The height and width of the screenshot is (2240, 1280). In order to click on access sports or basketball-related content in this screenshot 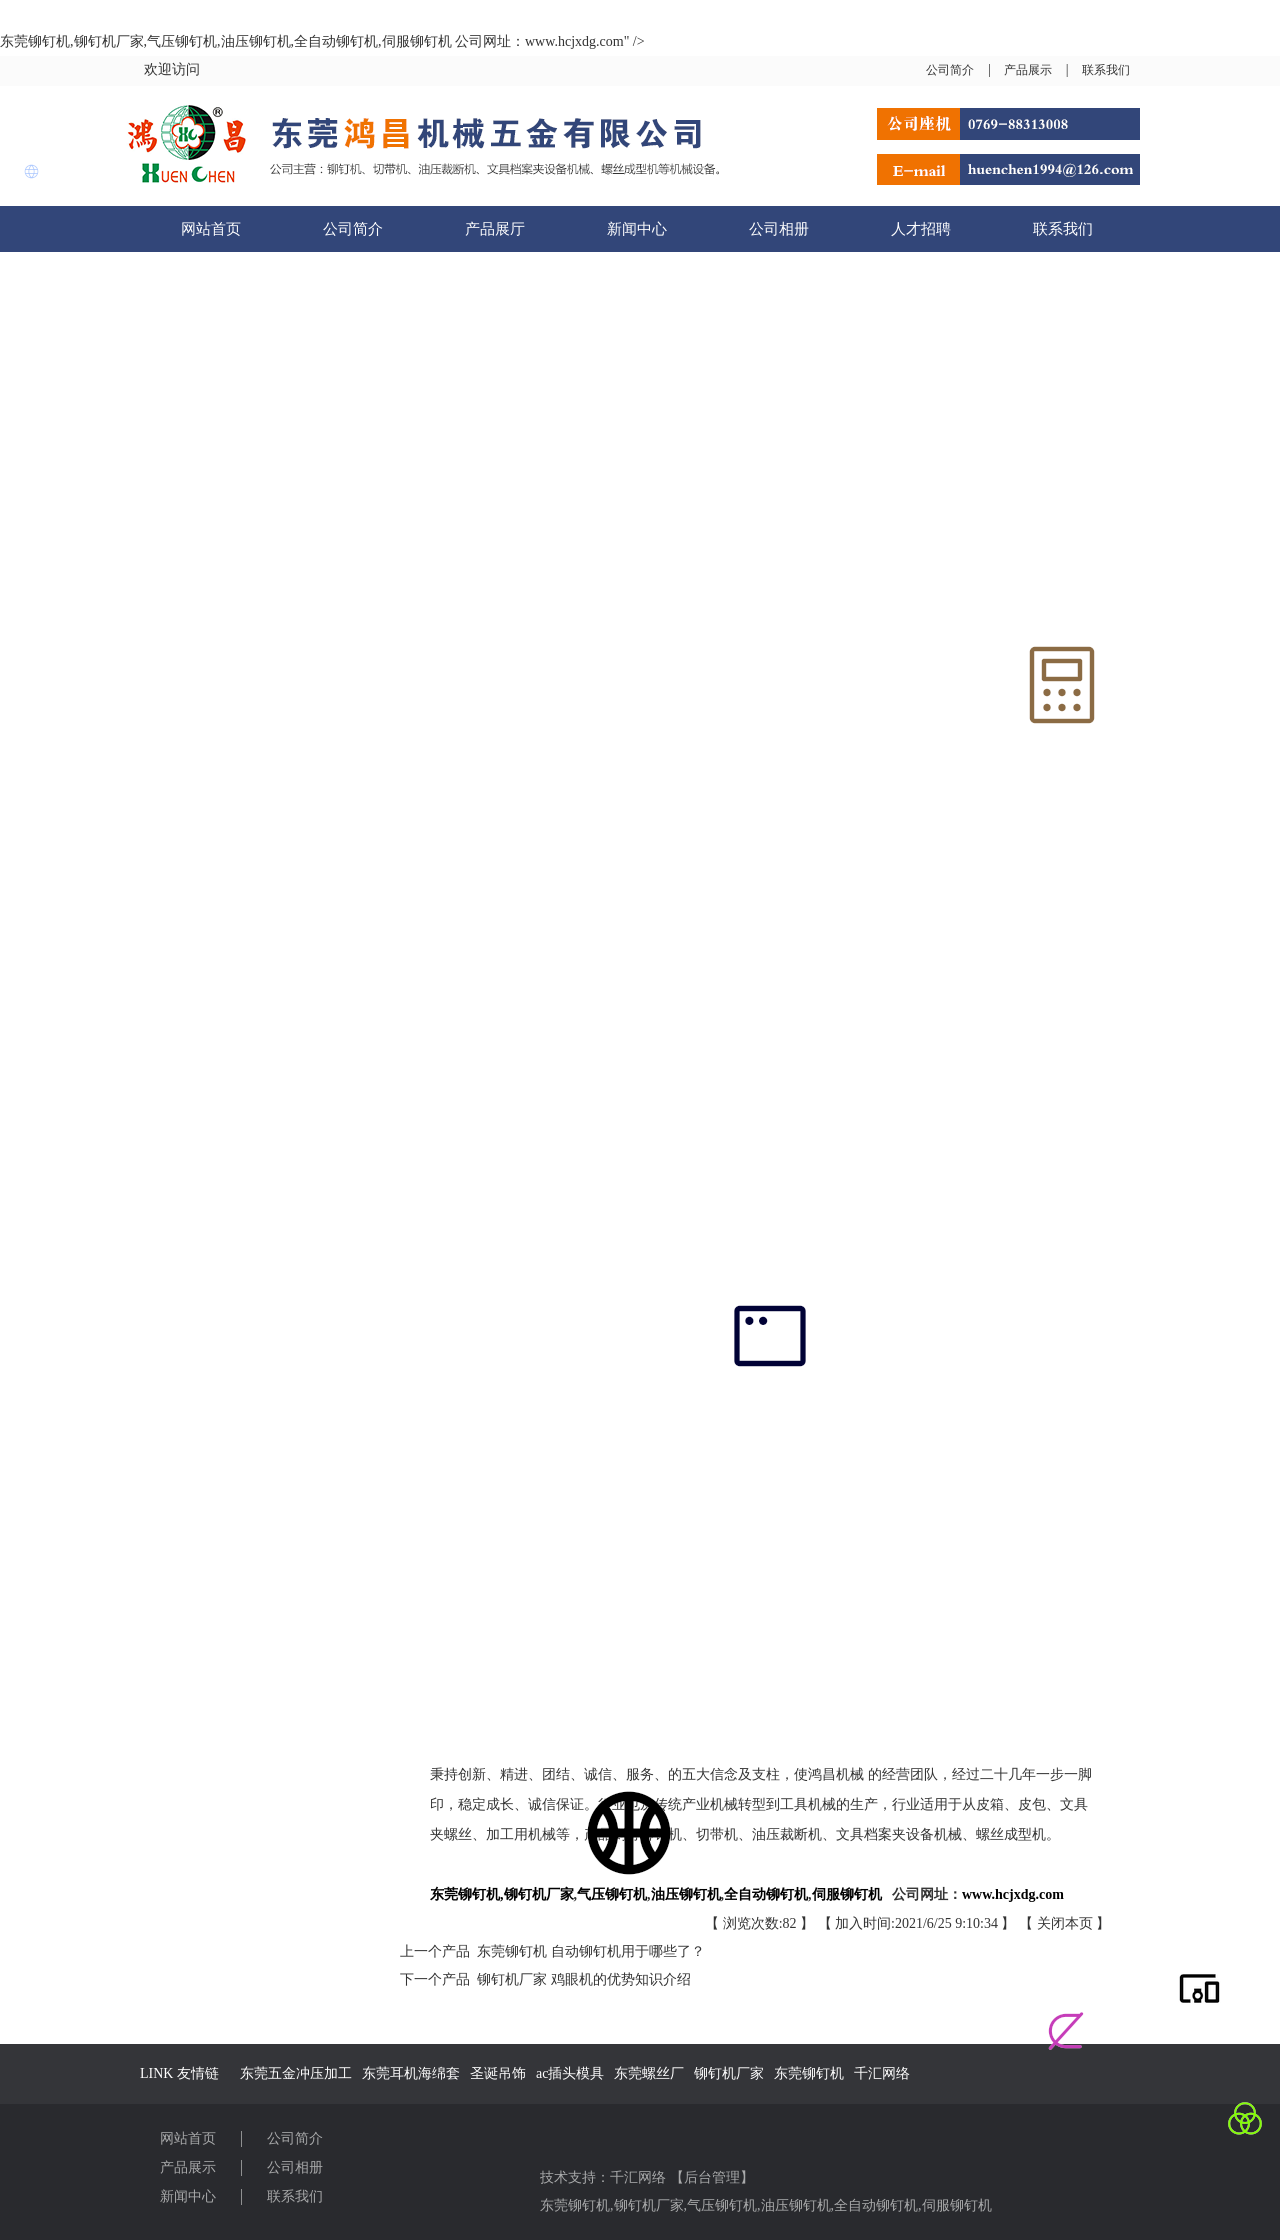, I will do `click(629, 1833)`.